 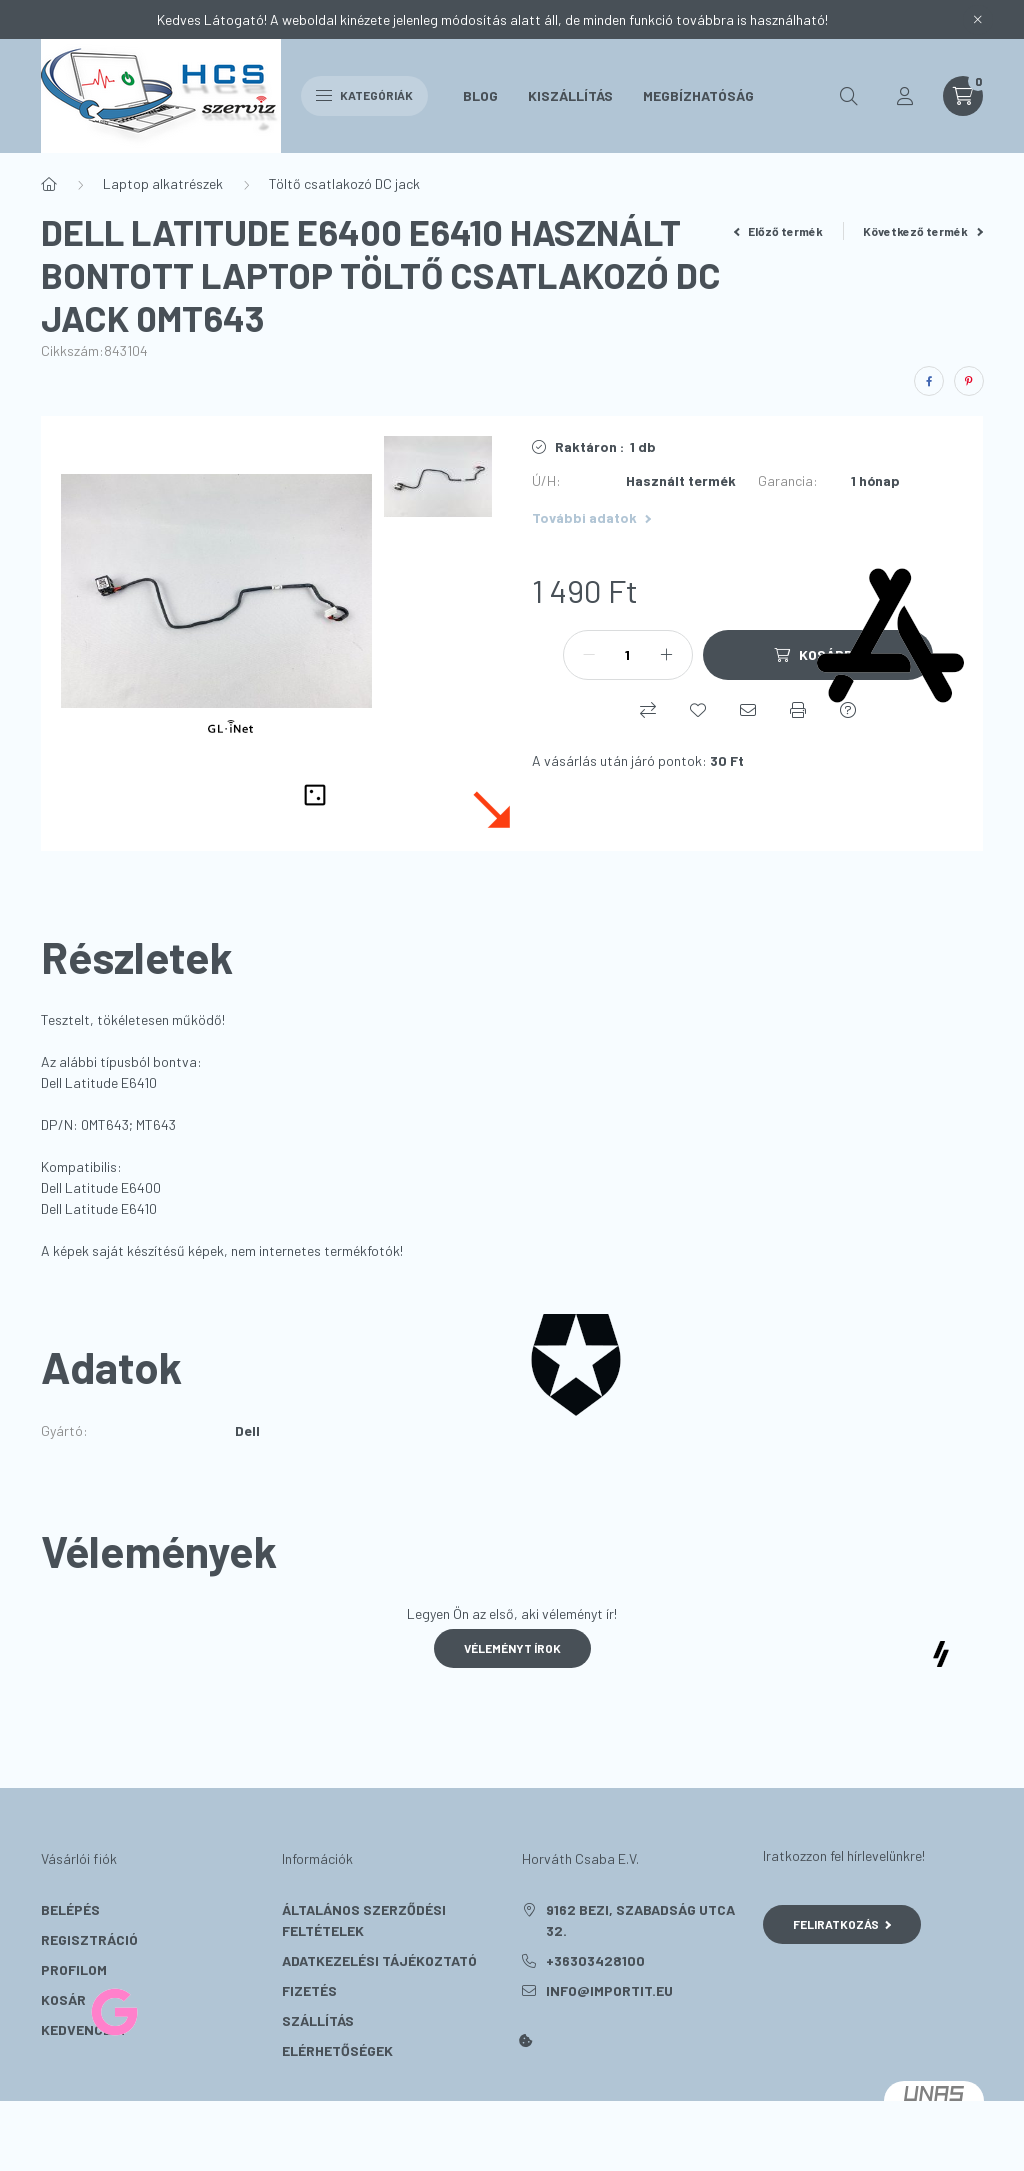 What do you see at coordinates (941, 1654) in the screenshot?
I see `open Winamp media player` at bounding box center [941, 1654].